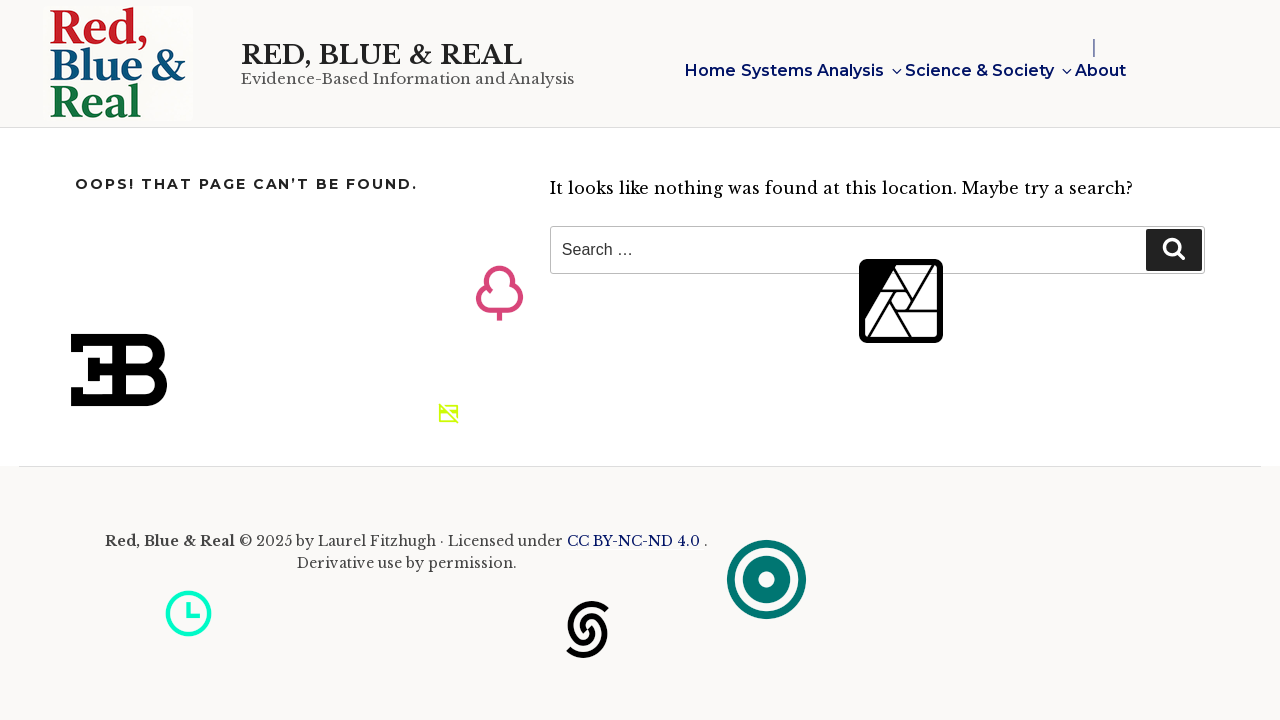 The width and height of the screenshot is (1280, 720). I want to click on access nature or environmental settings, so click(499, 294).